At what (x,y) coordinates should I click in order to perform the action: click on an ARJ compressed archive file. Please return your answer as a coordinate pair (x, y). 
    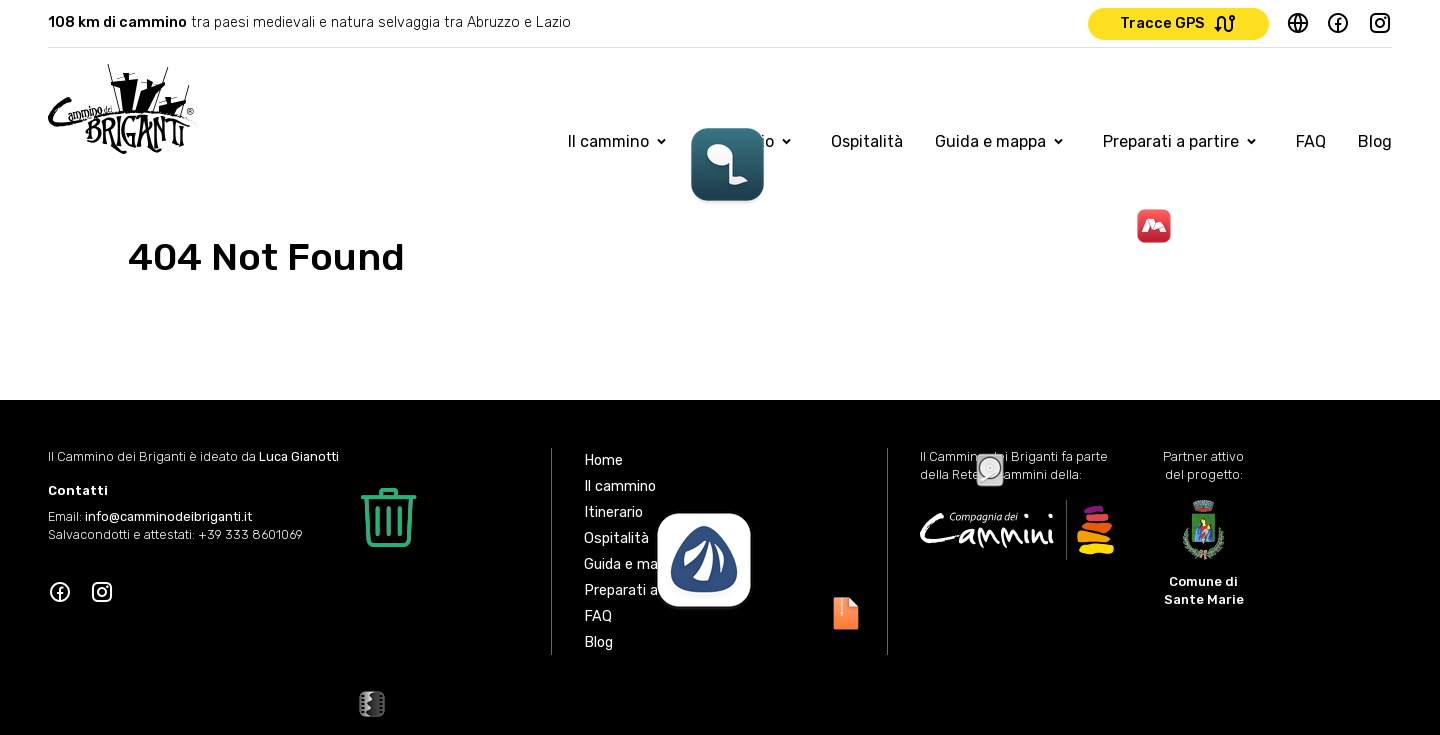
    Looking at the image, I should click on (846, 614).